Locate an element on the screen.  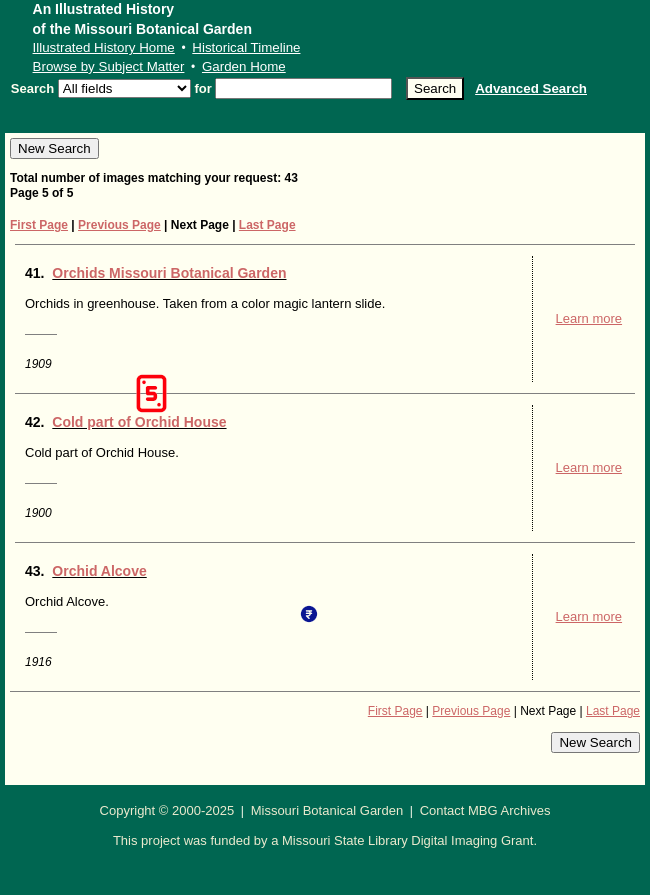
represents a 5 of clubs playing card is located at coordinates (151, 393).